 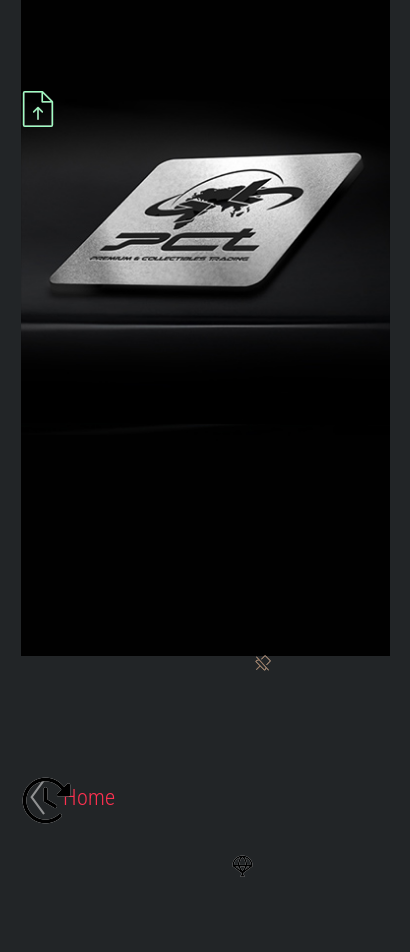 What do you see at coordinates (45, 800) in the screenshot?
I see `restore from history` at bounding box center [45, 800].